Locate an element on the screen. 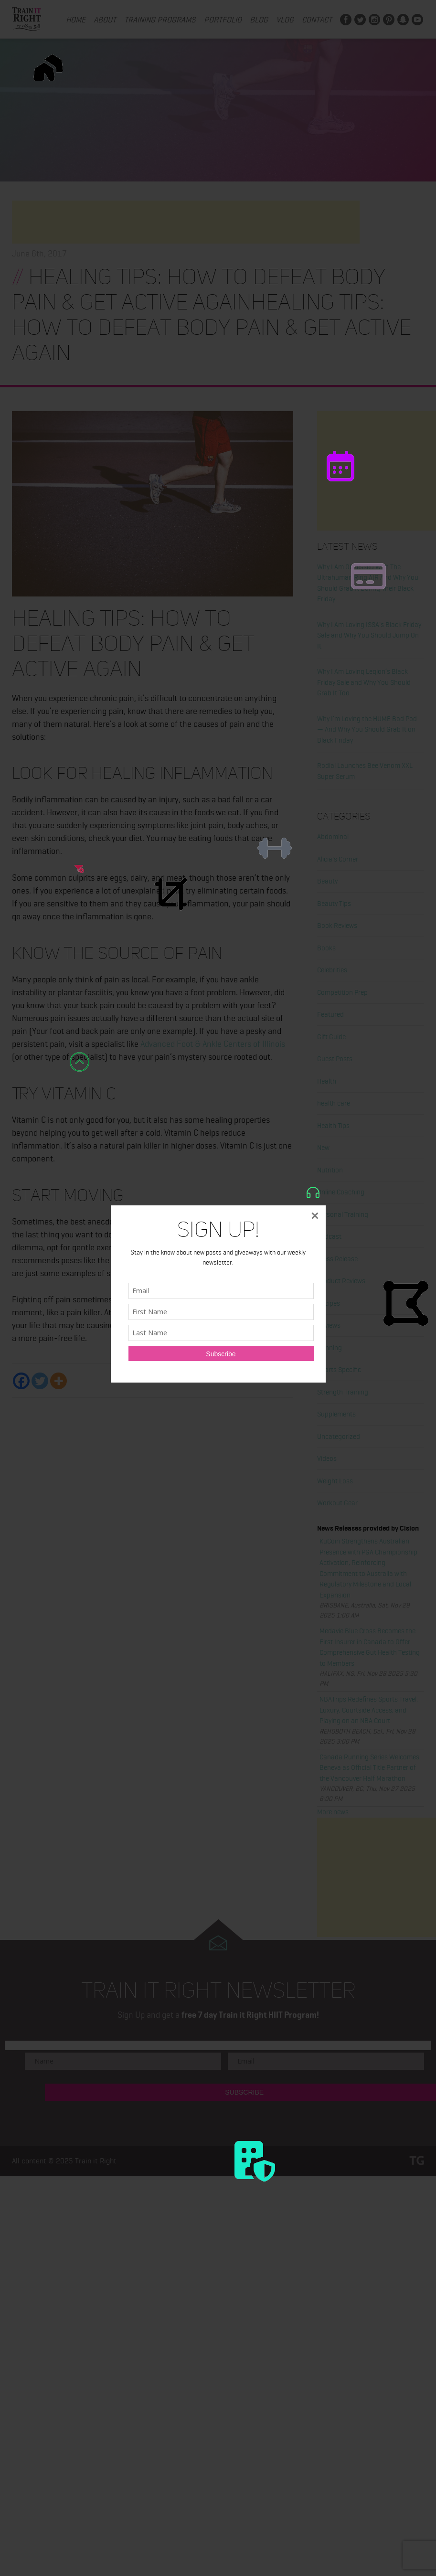  view weekly calendar is located at coordinates (340, 466).